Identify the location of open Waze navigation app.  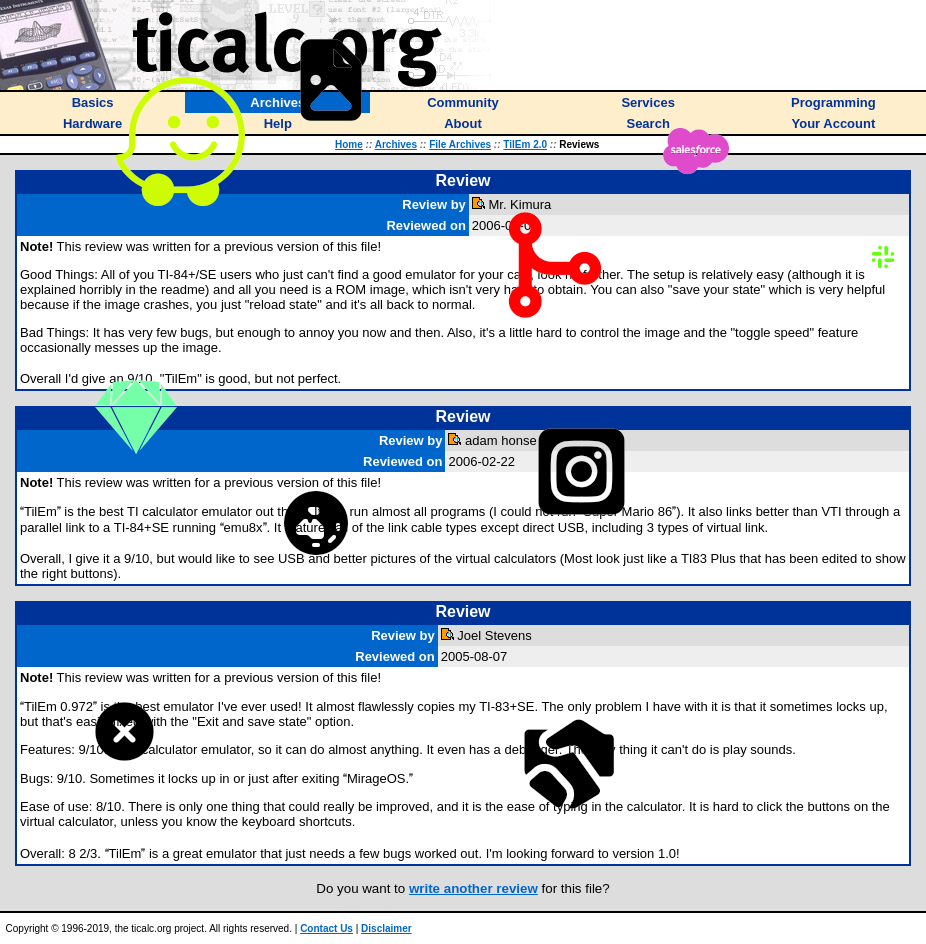
(180, 141).